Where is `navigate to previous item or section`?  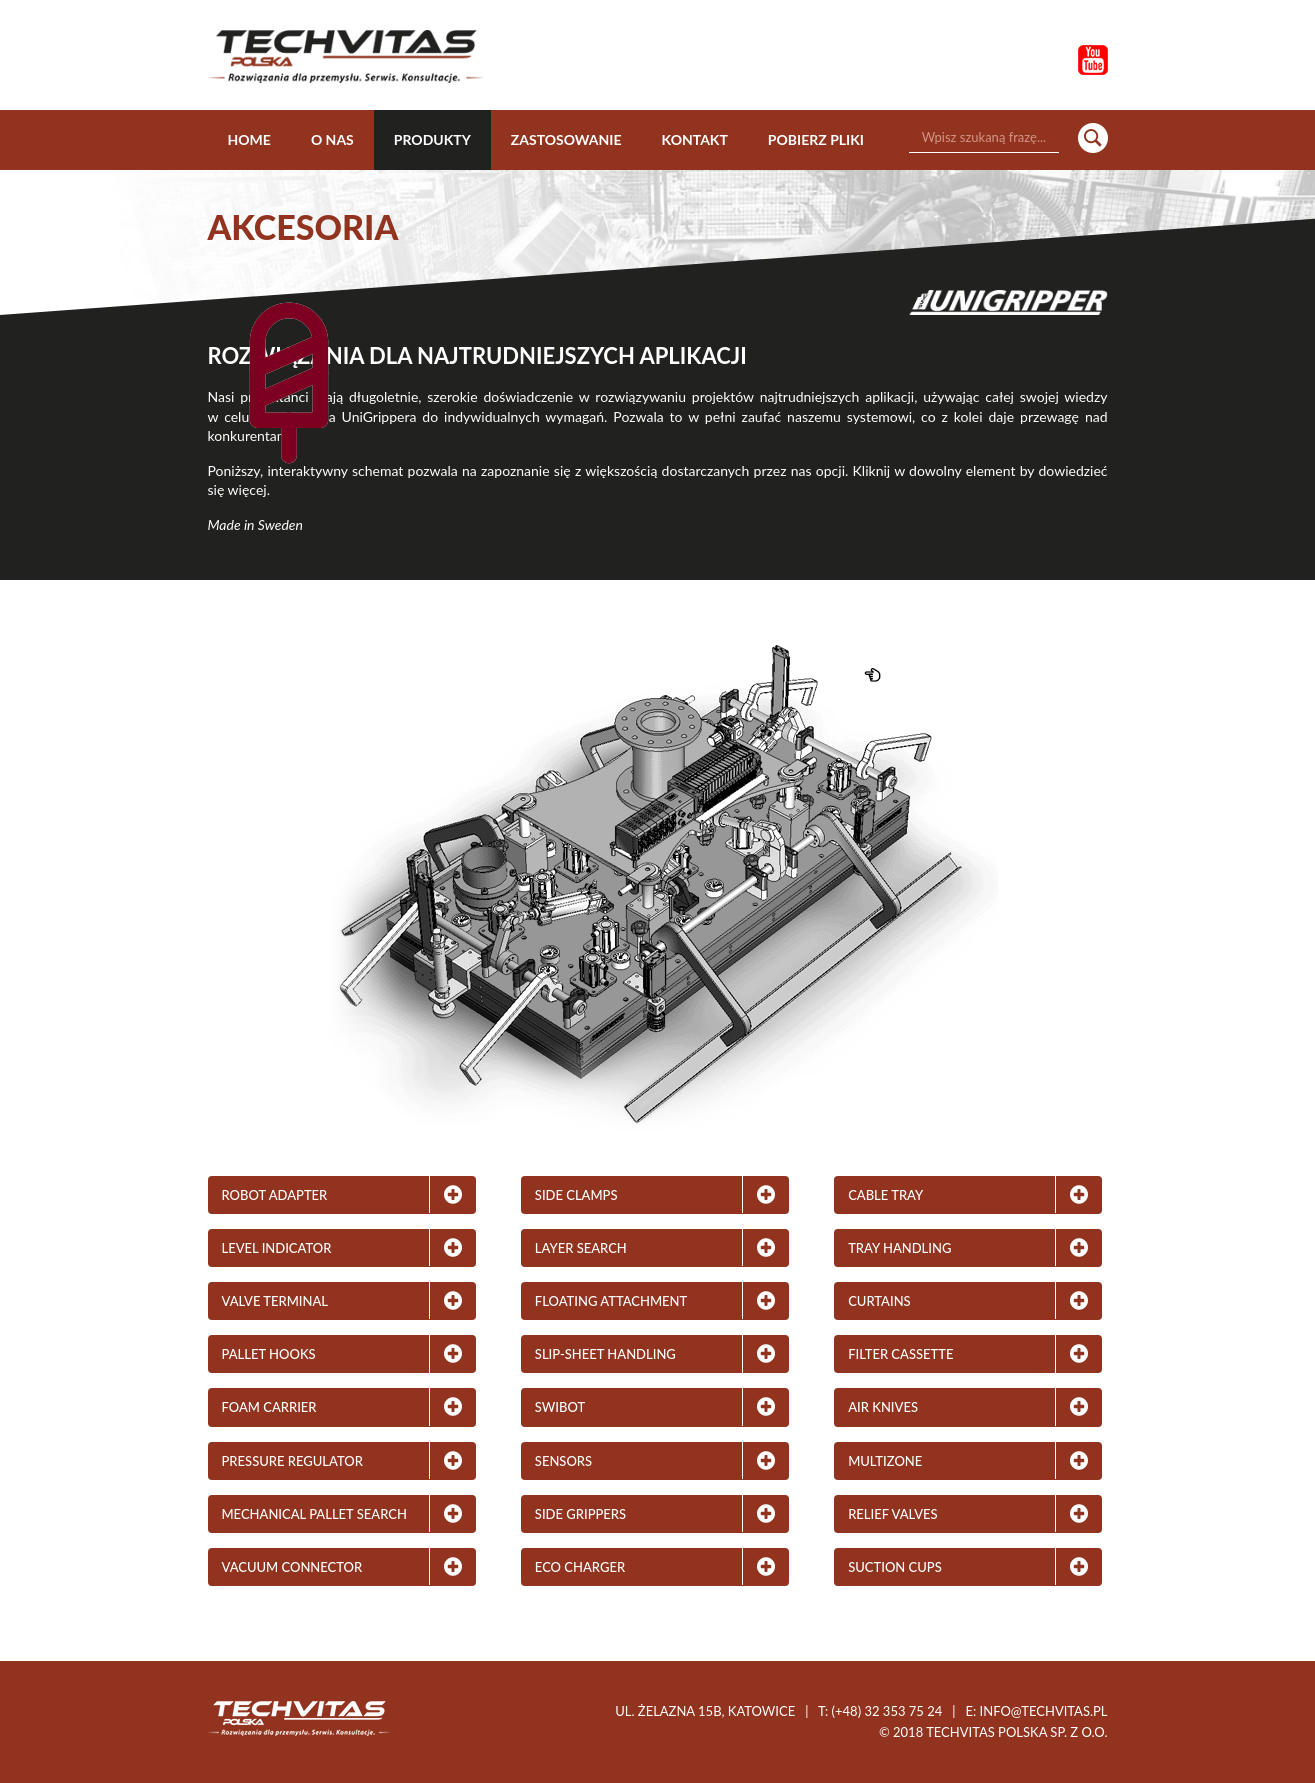
navigate to previous item or section is located at coordinates (873, 675).